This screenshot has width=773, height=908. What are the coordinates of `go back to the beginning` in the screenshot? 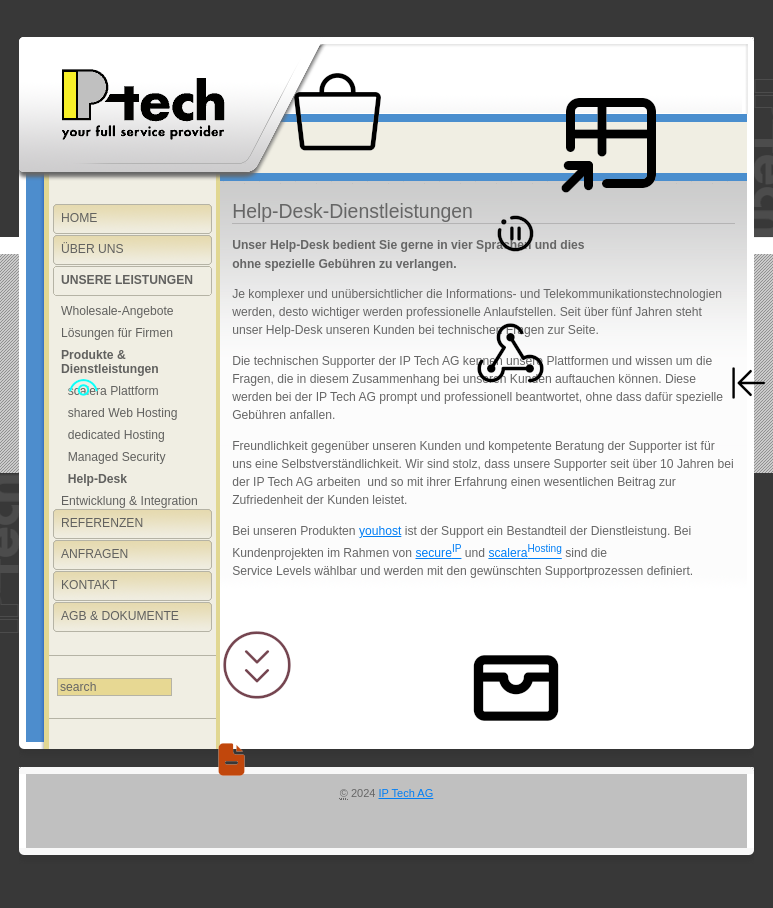 It's located at (748, 383).